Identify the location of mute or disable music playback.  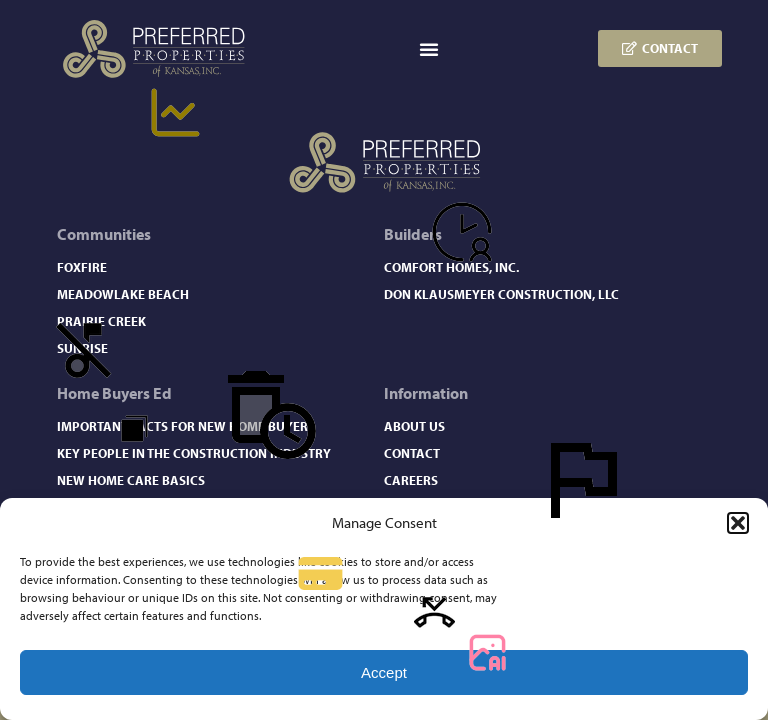
(83, 350).